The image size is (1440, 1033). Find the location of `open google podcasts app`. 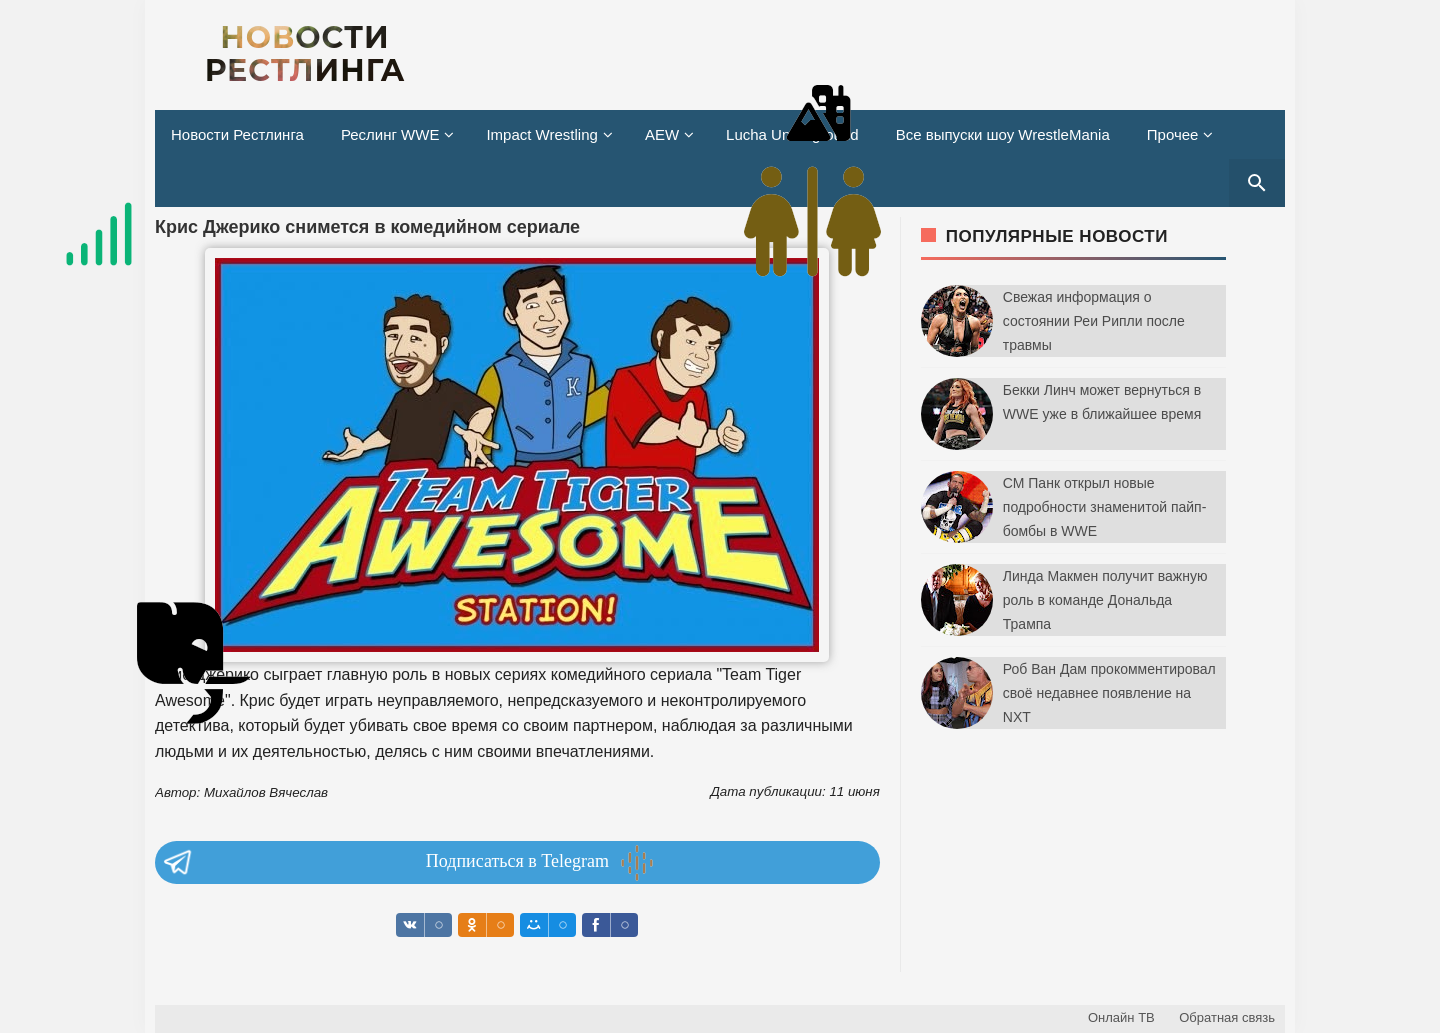

open google podcasts app is located at coordinates (637, 863).